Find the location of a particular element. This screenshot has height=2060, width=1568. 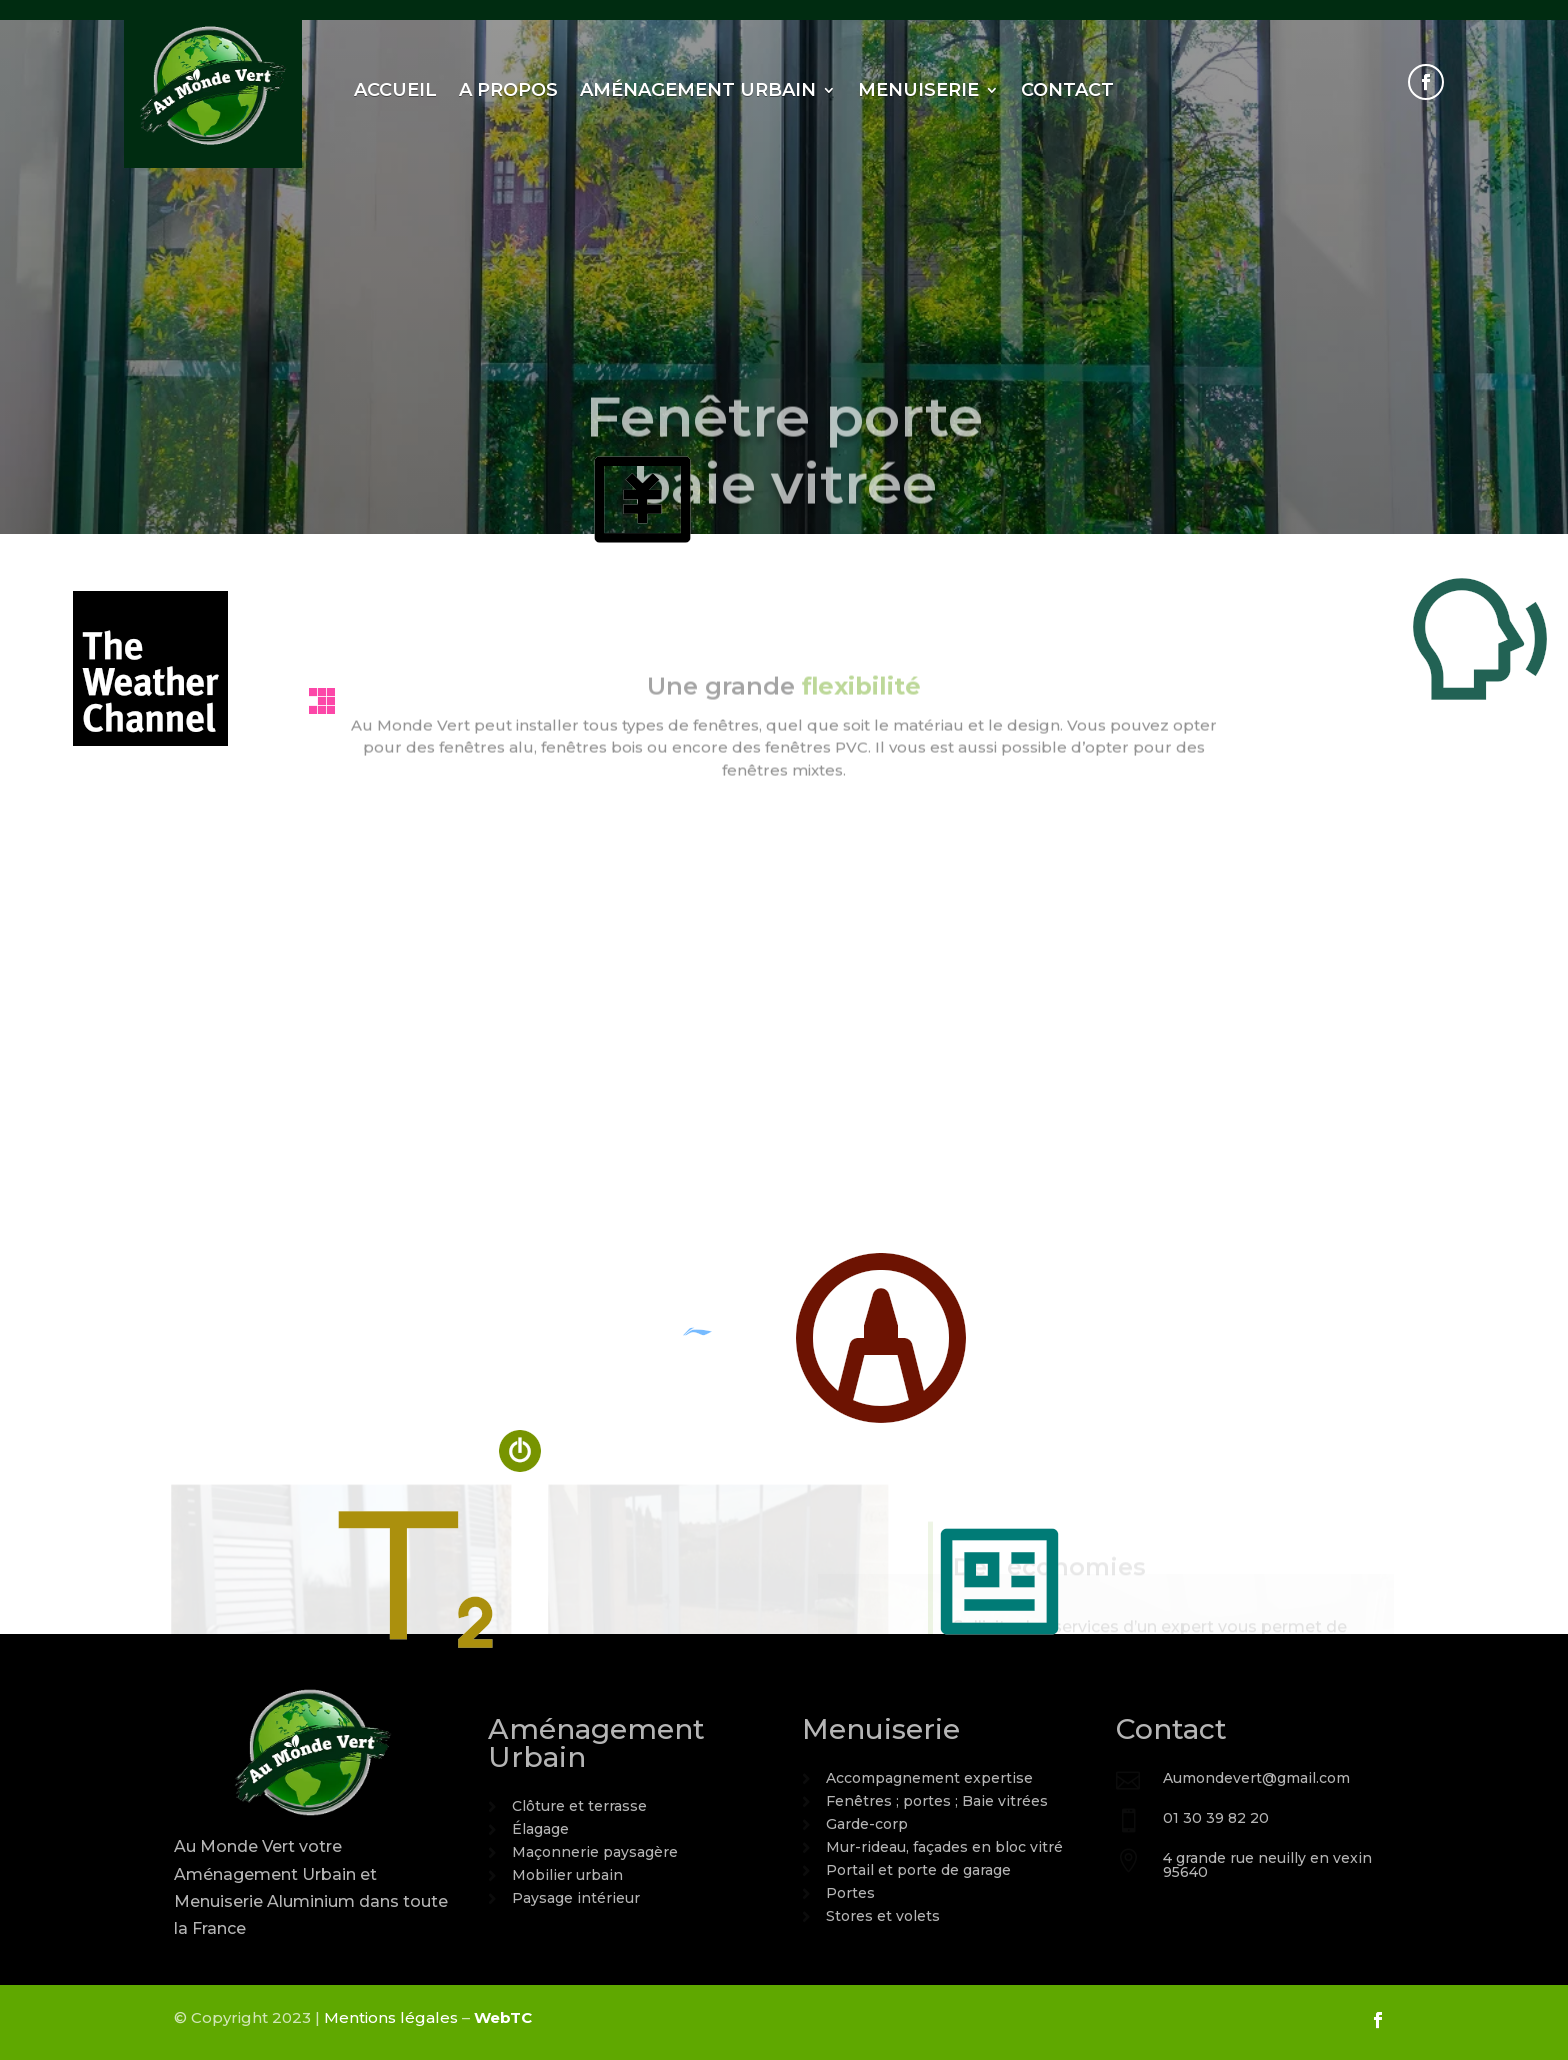

open the Toggl Track time tracking app is located at coordinates (520, 1451).